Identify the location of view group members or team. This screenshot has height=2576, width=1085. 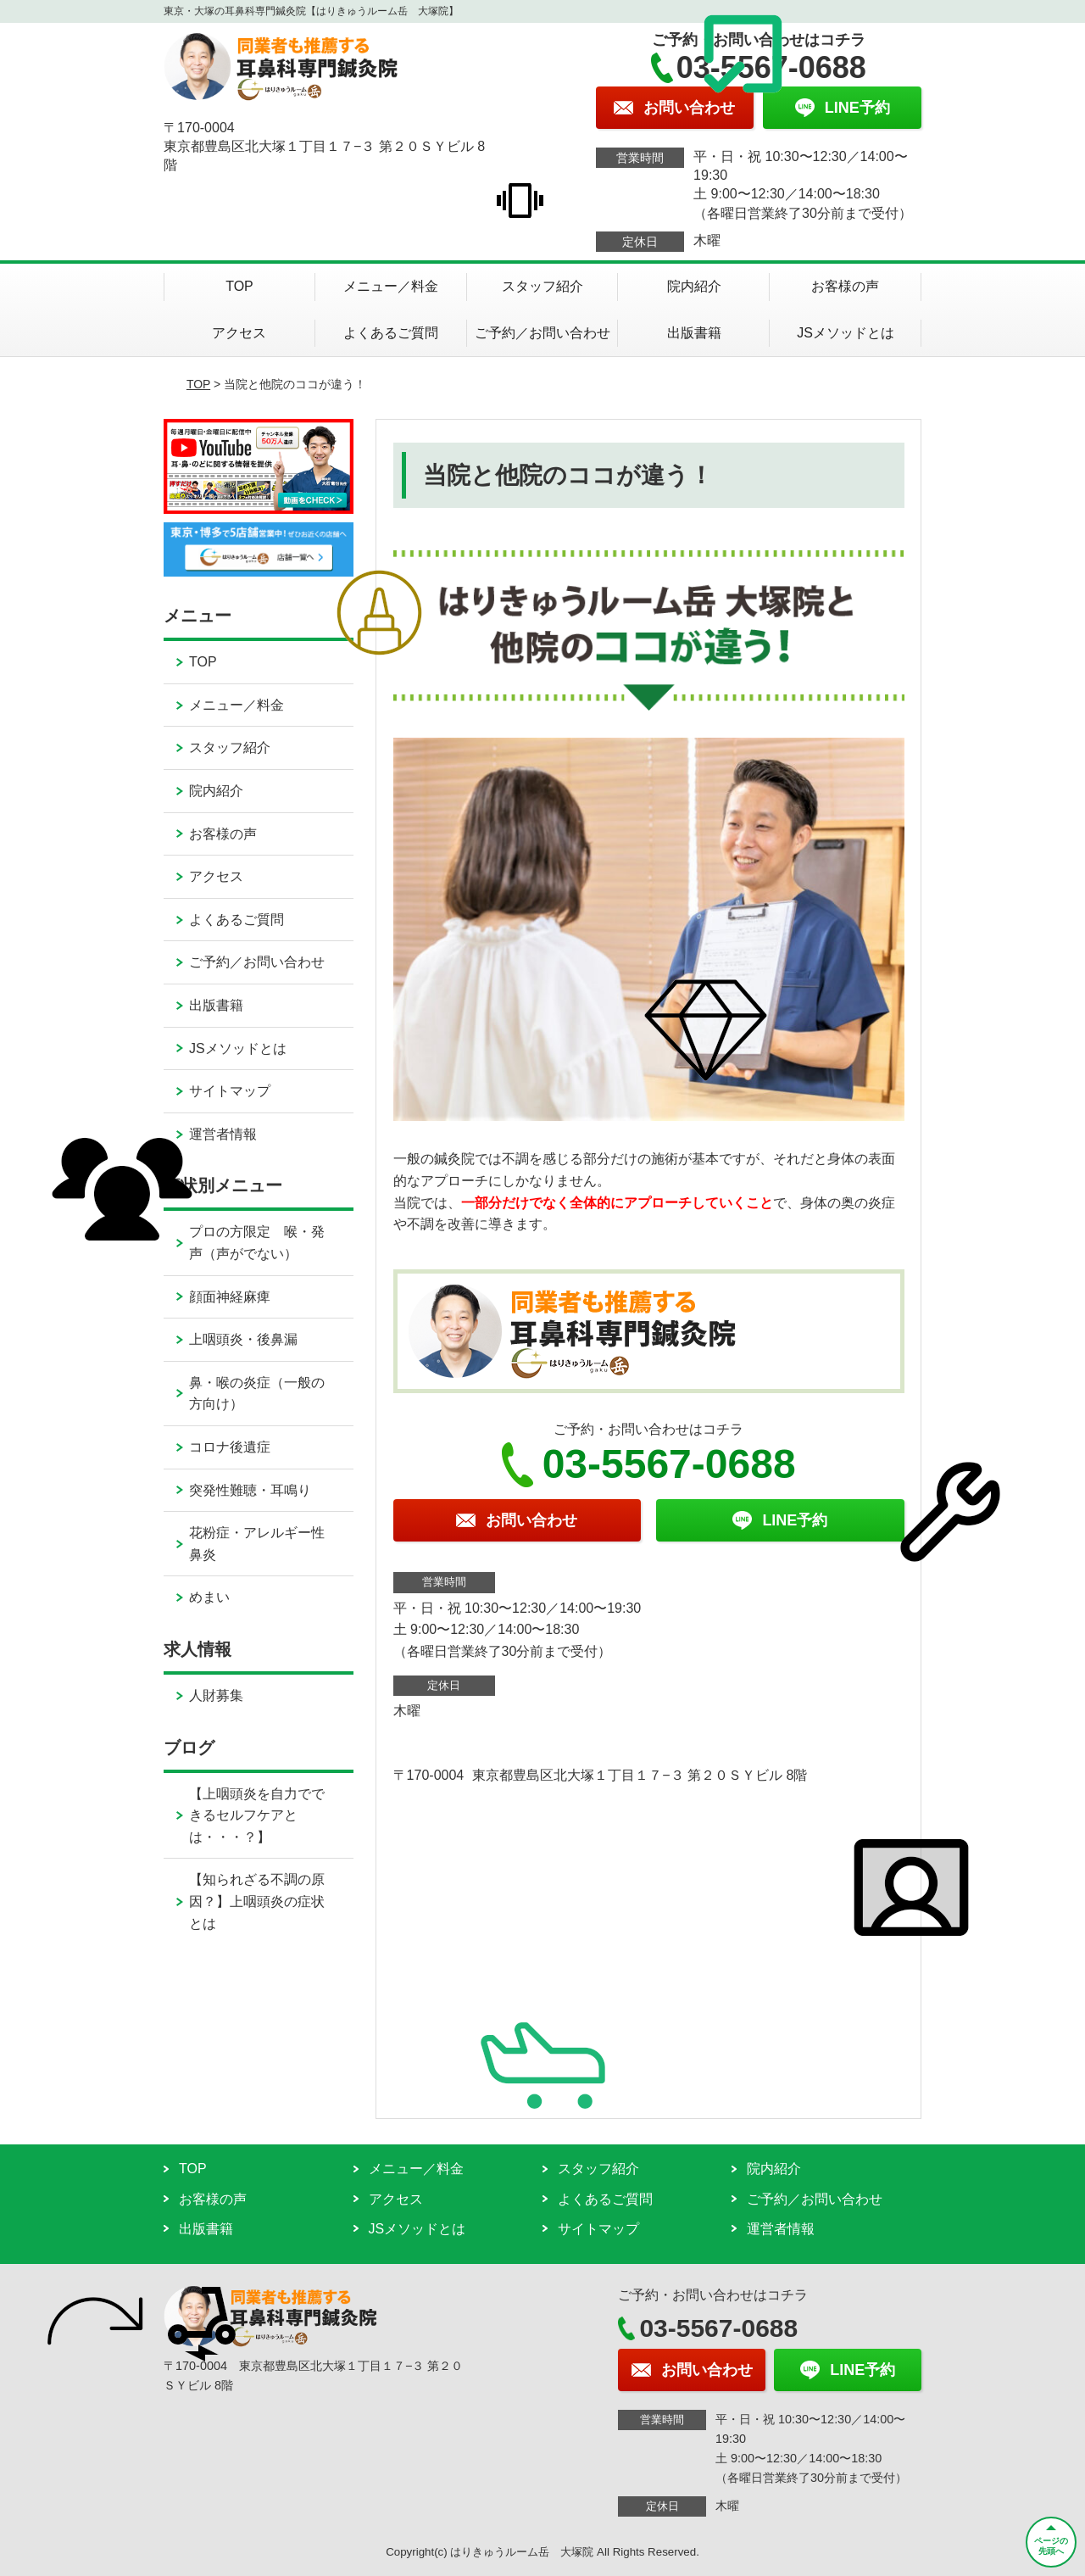
(122, 1185).